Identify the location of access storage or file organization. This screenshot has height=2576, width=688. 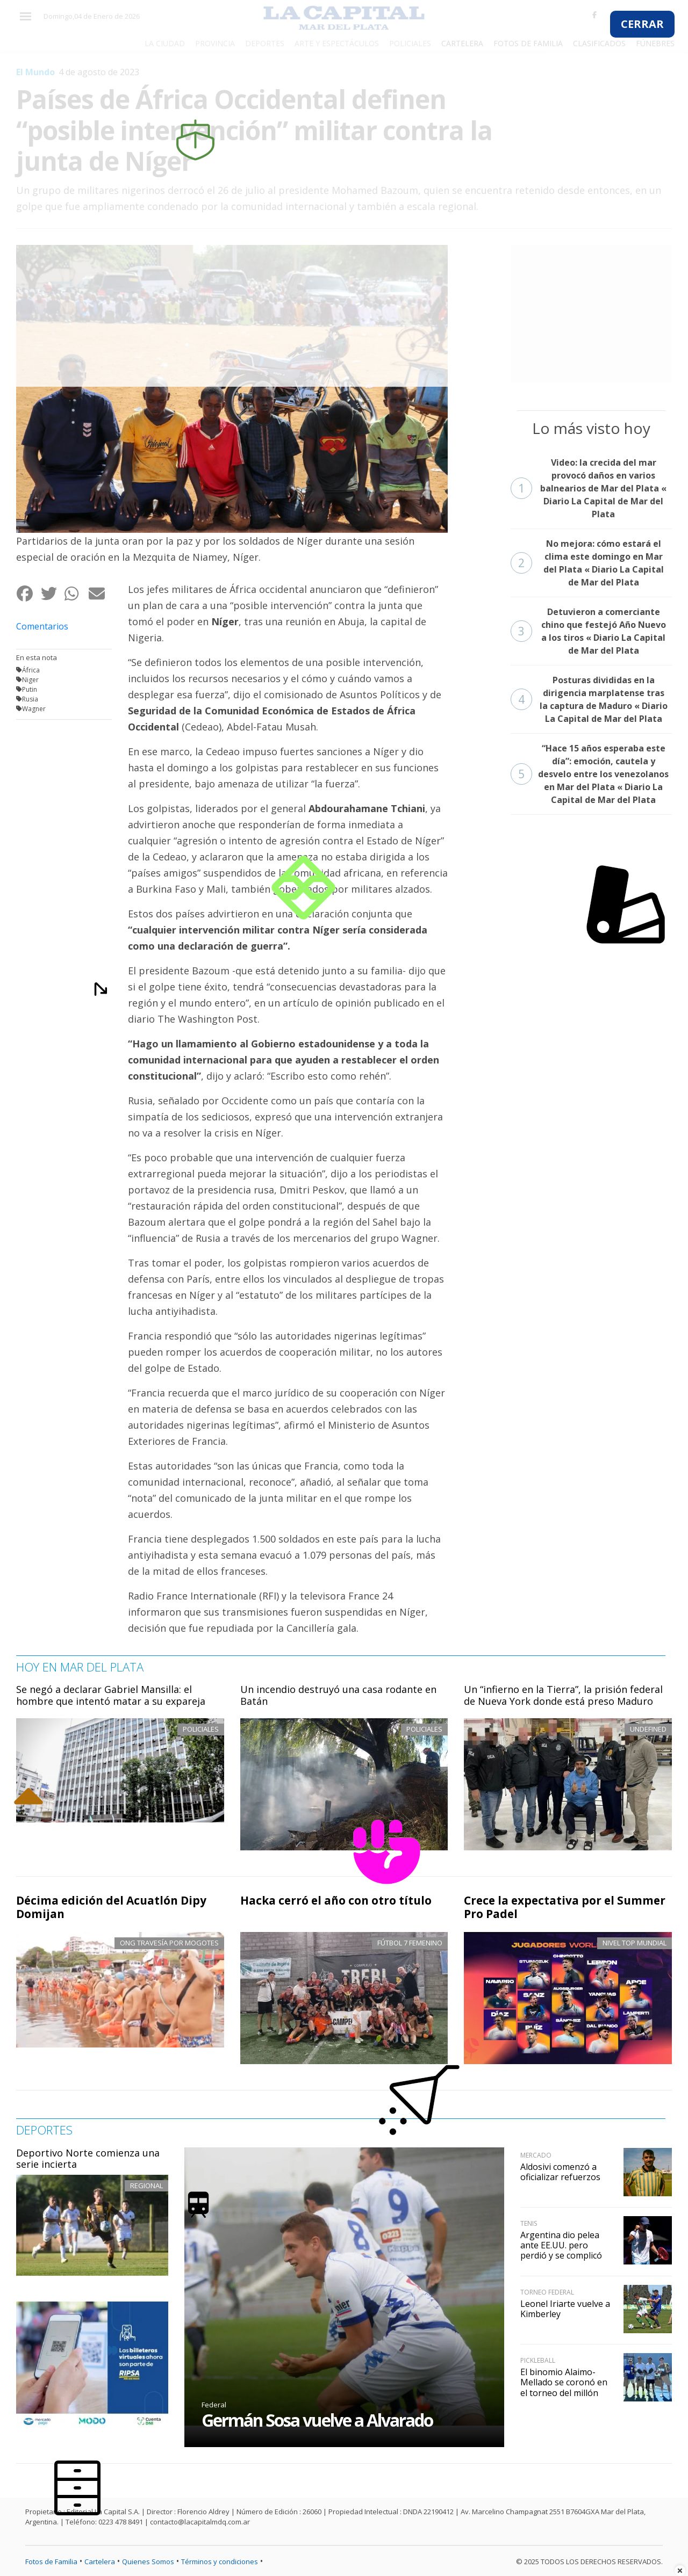
(77, 2488).